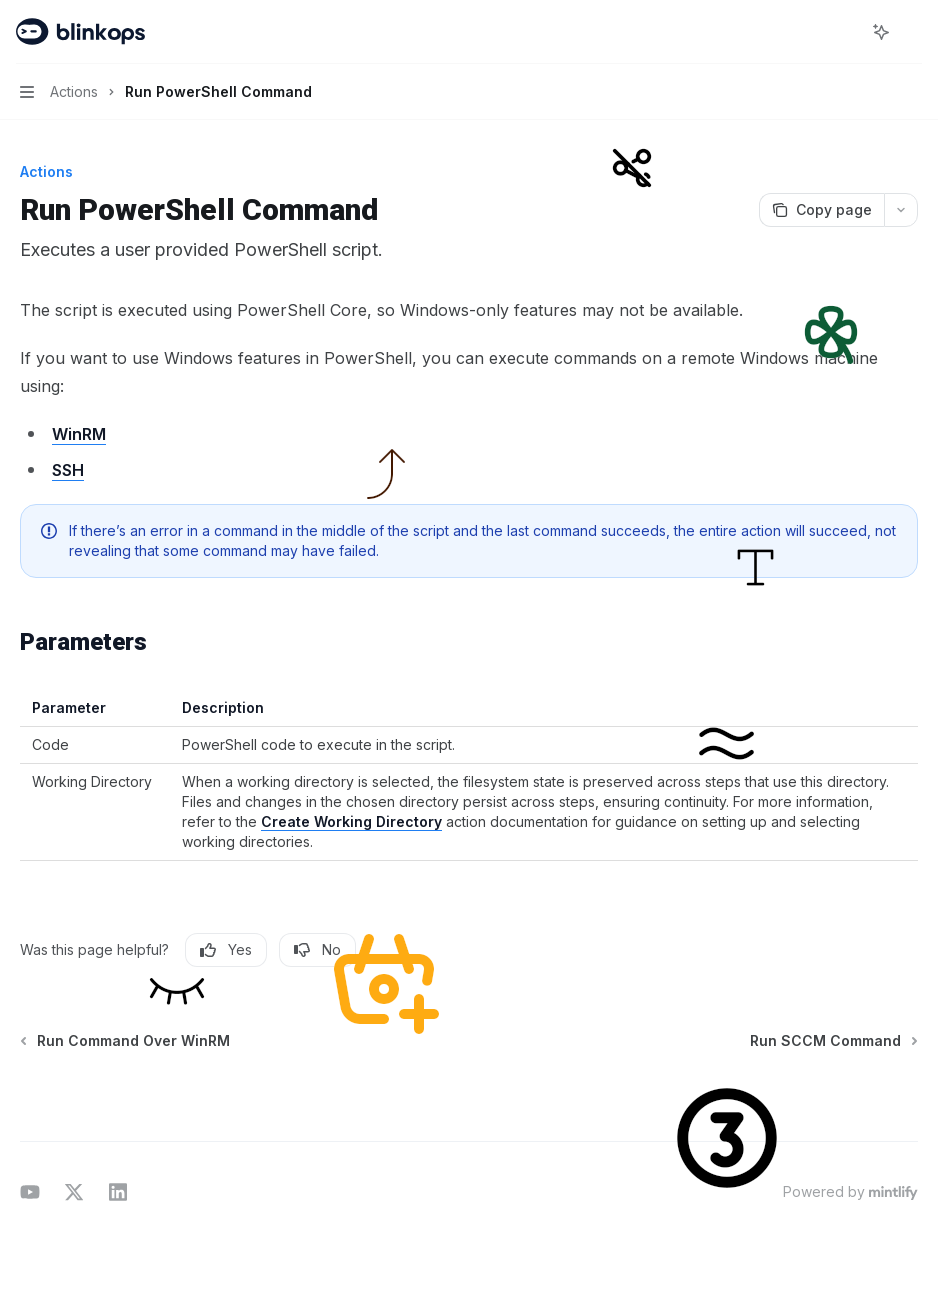 This screenshot has height=1314, width=938. What do you see at coordinates (384, 979) in the screenshot?
I see `add item to shopping basket` at bounding box center [384, 979].